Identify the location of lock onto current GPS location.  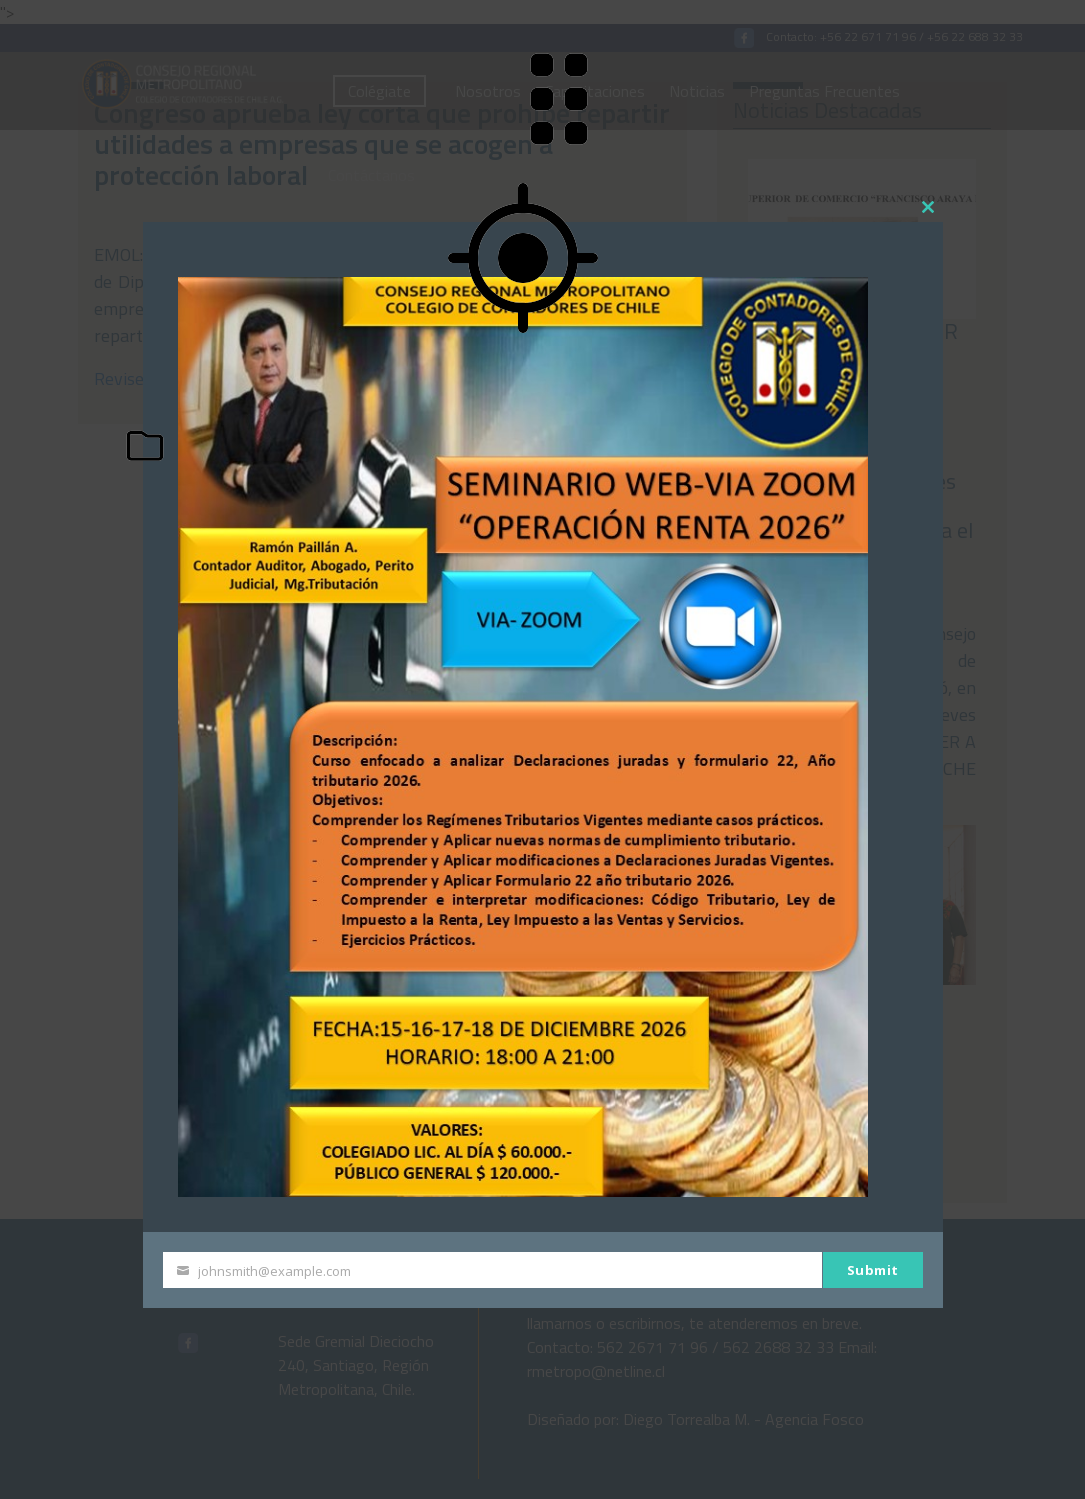
(523, 258).